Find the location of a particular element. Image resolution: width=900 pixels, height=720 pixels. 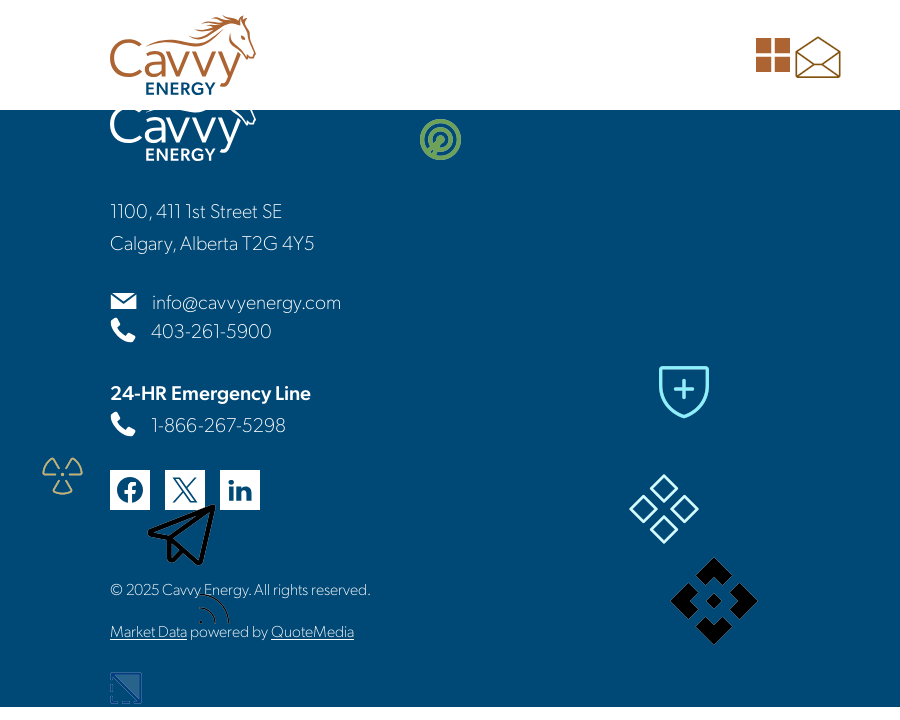

add new security protection is located at coordinates (684, 389).